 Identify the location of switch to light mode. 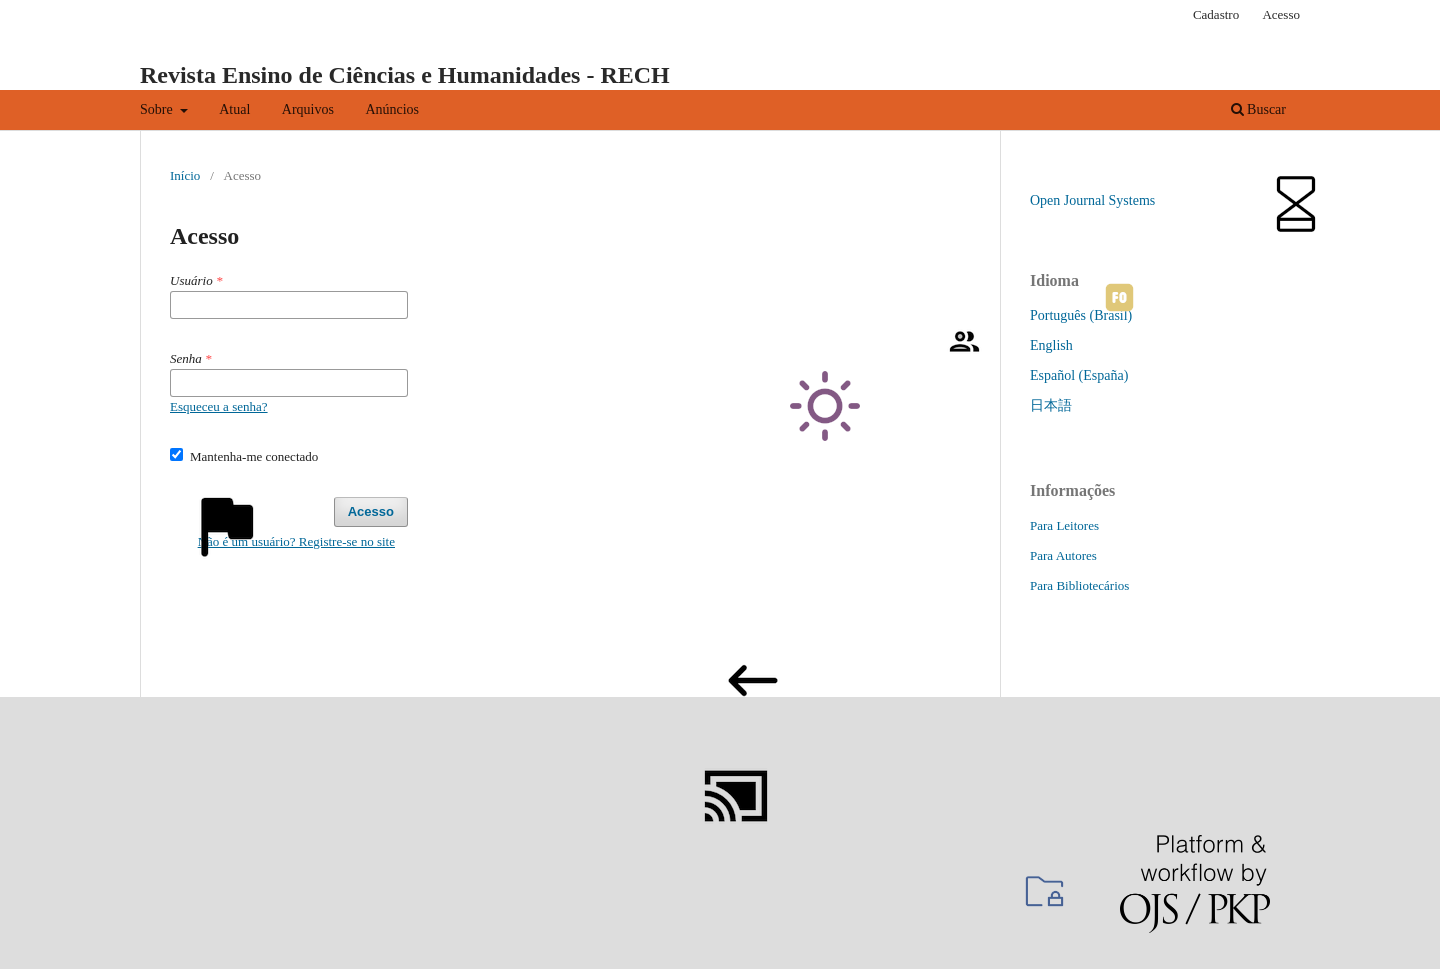
(825, 406).